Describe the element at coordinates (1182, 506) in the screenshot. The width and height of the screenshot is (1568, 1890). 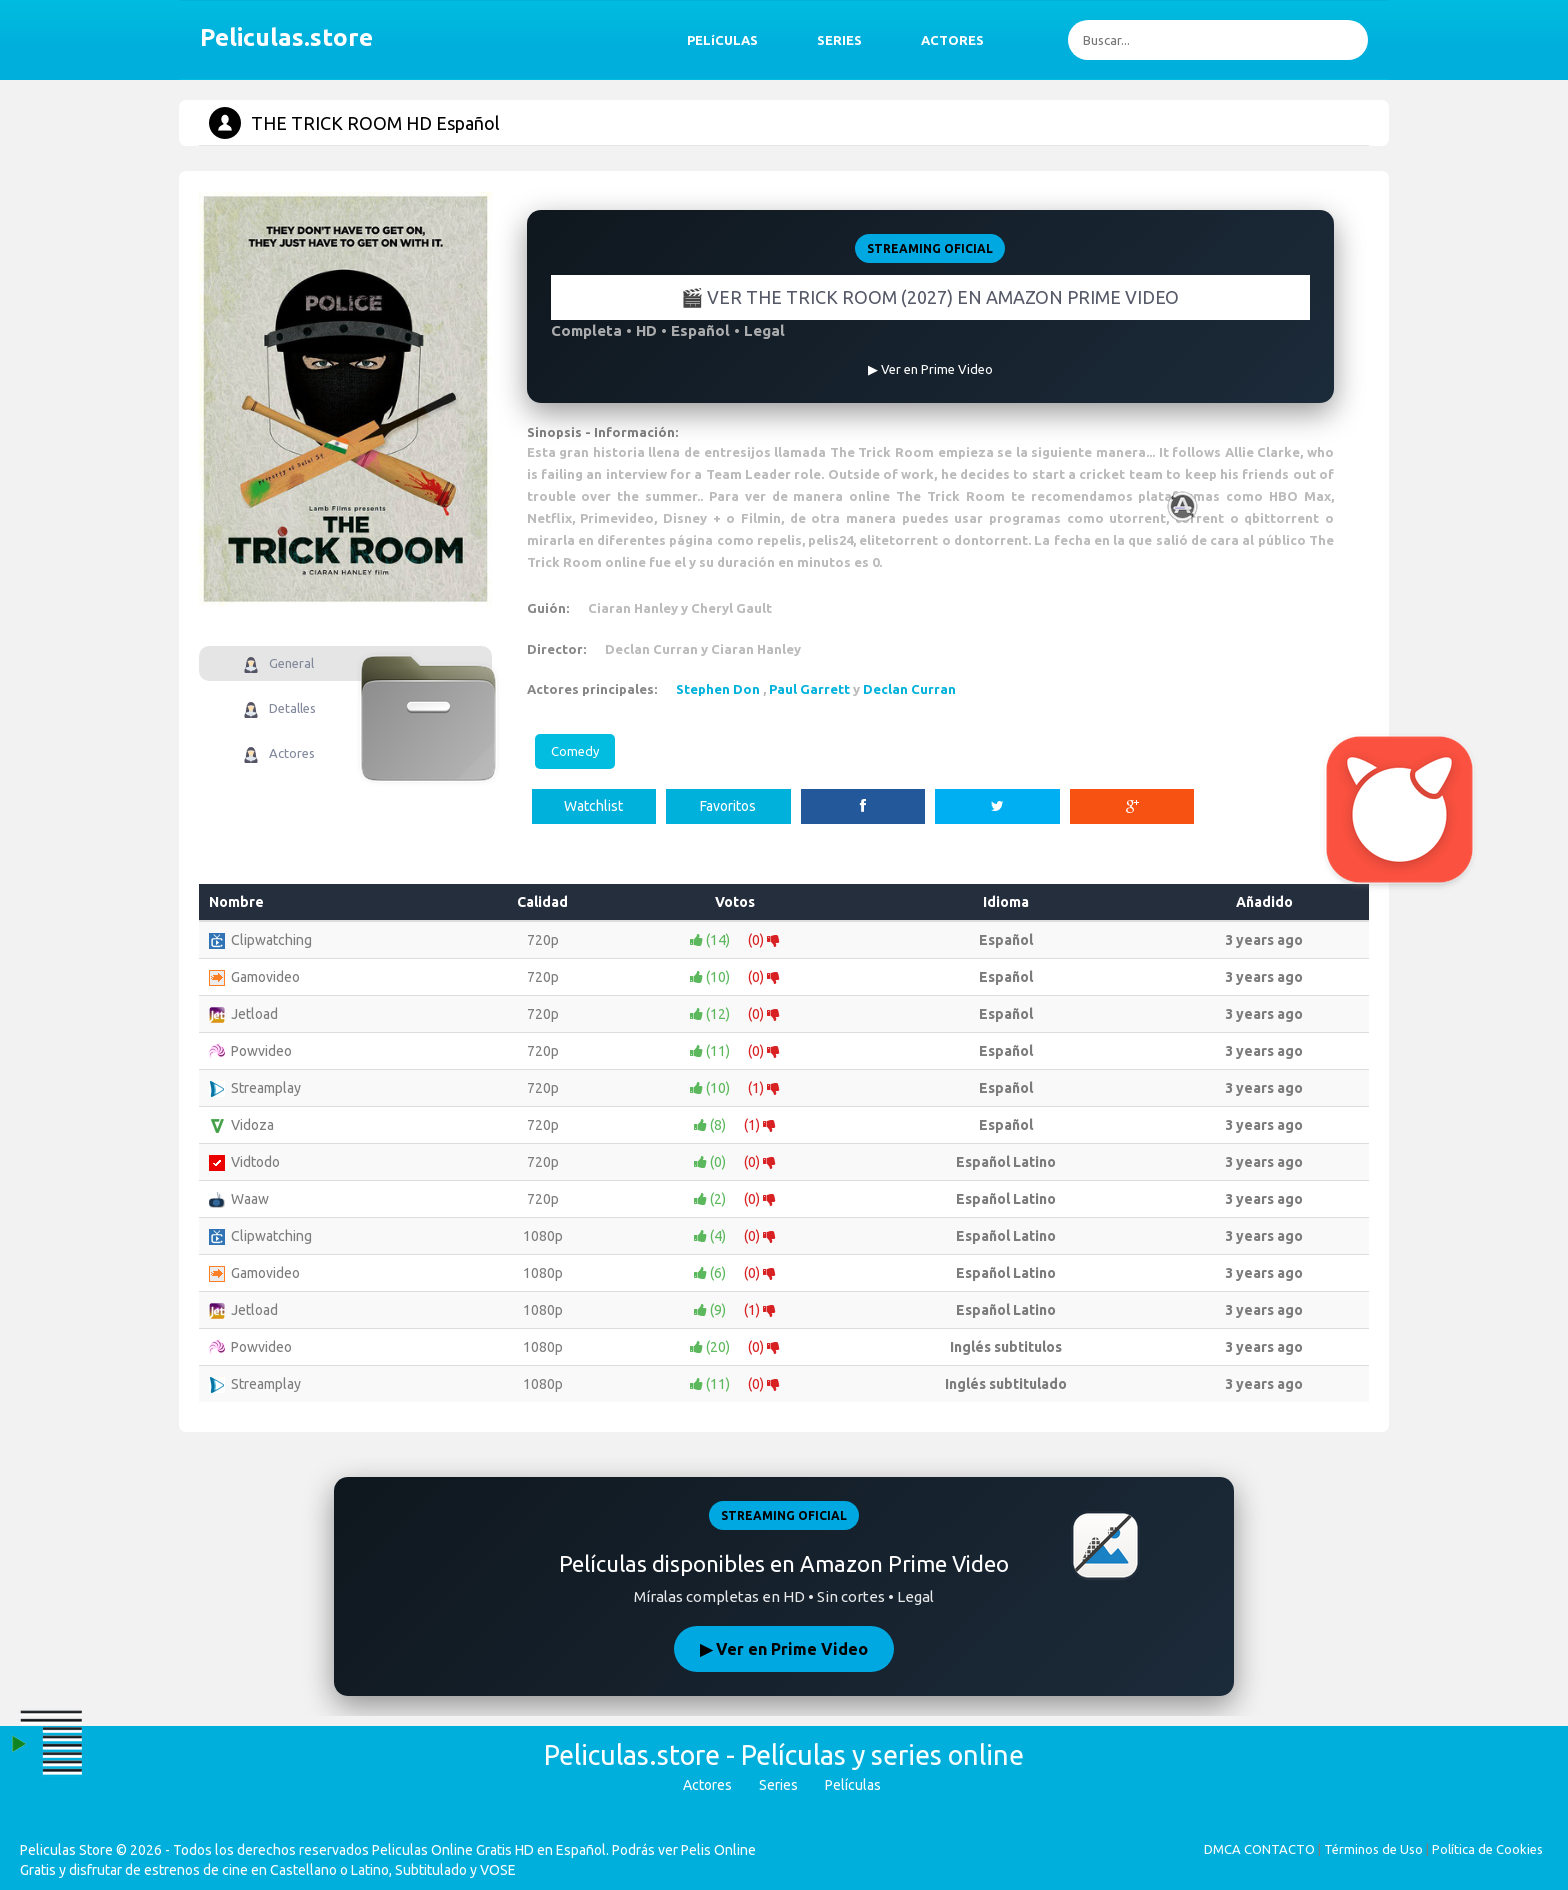
I see `open the software update manager` at that location.